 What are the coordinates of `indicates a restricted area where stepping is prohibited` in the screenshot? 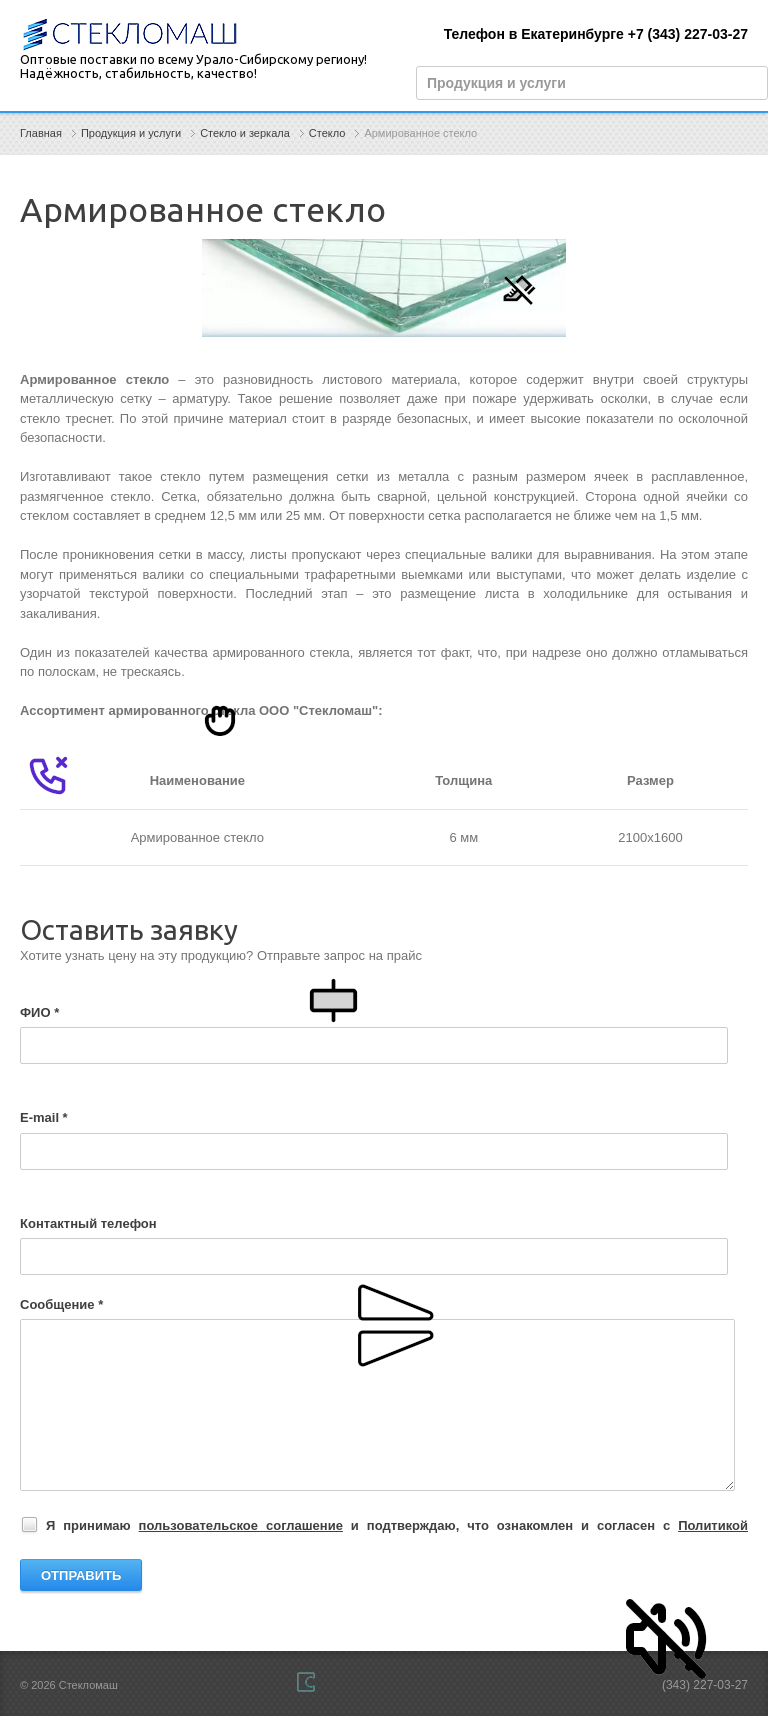 It's located at (519, 289).